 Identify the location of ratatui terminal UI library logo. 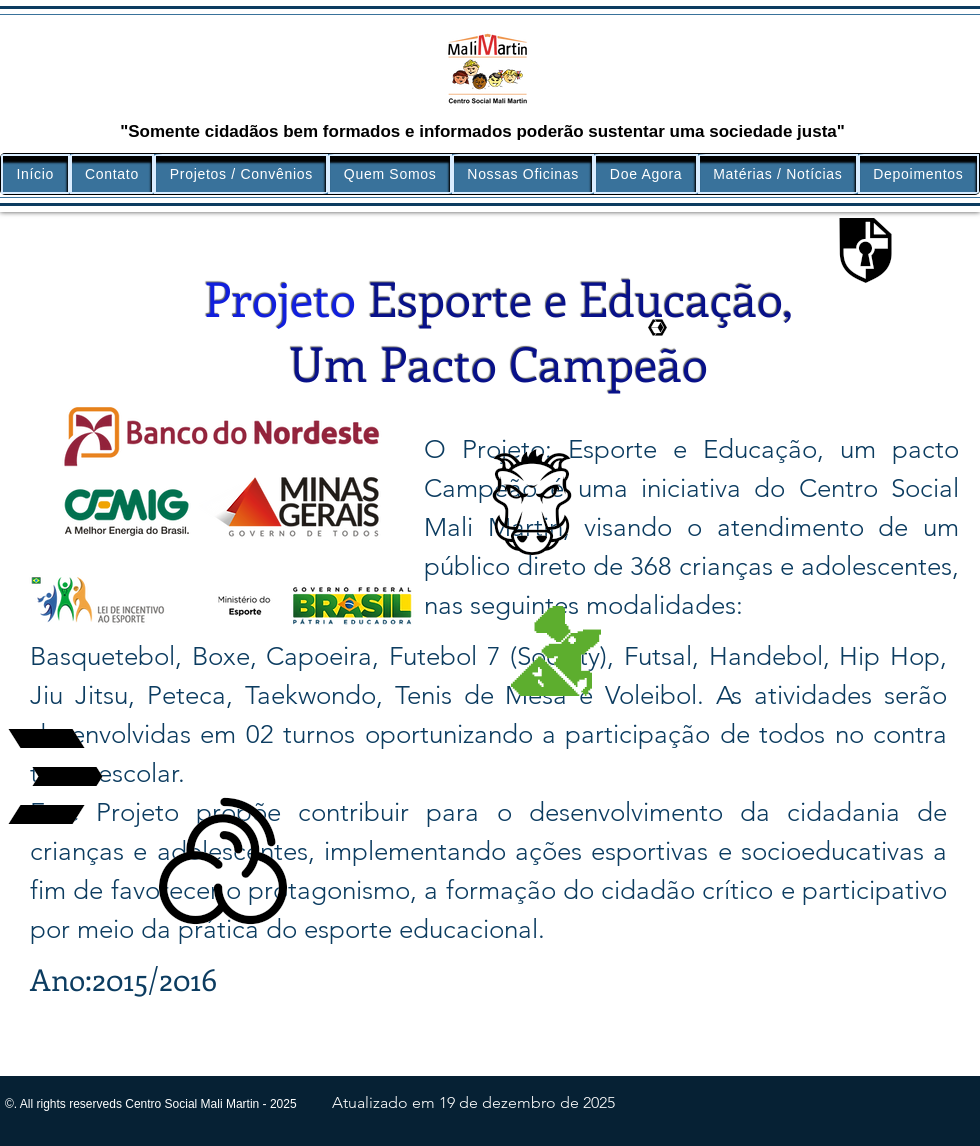
(556, 651).